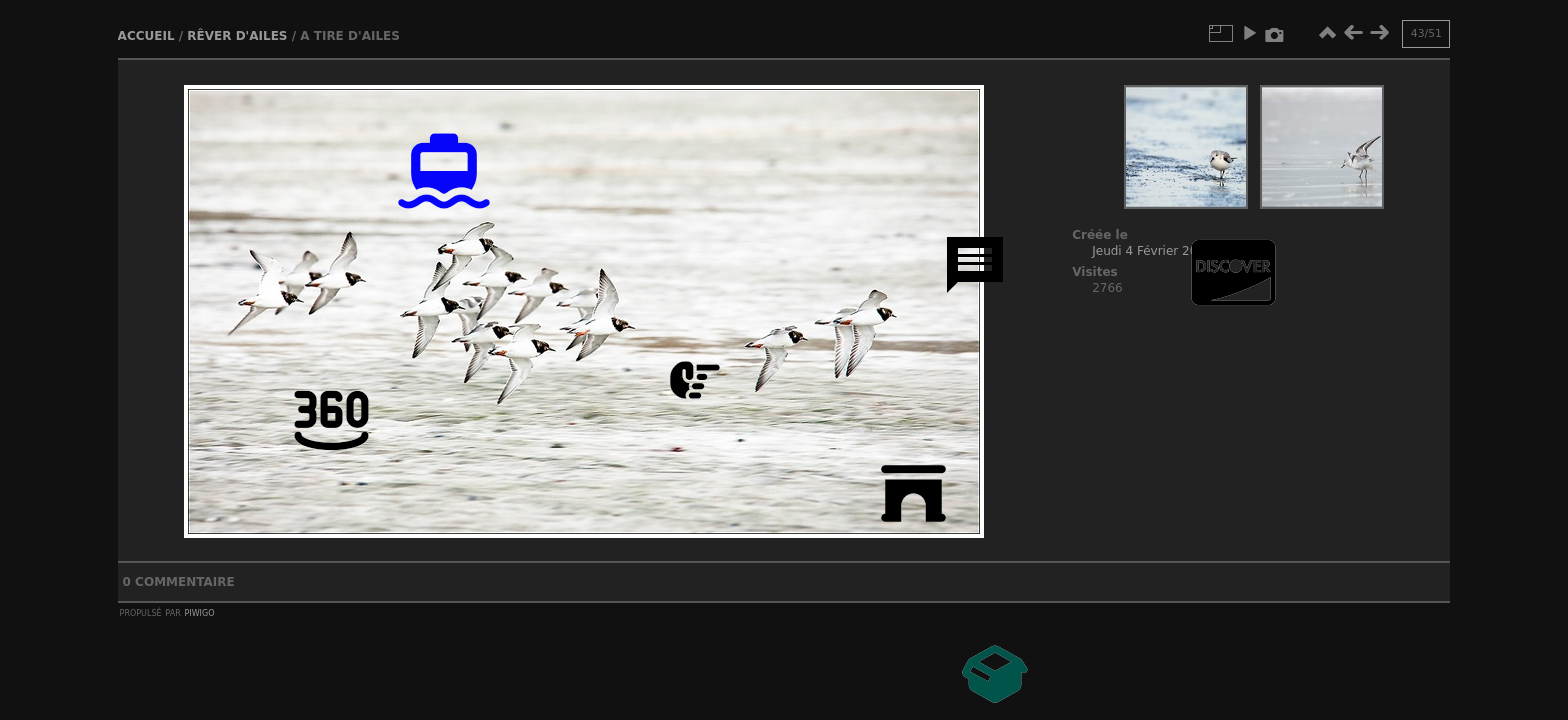 Image resolution: width=1568 pixels, height=720 pixels. Describe the element at coordinates (444, 171) in the screenshot. I see `ferry or boat transportation option` at that location.